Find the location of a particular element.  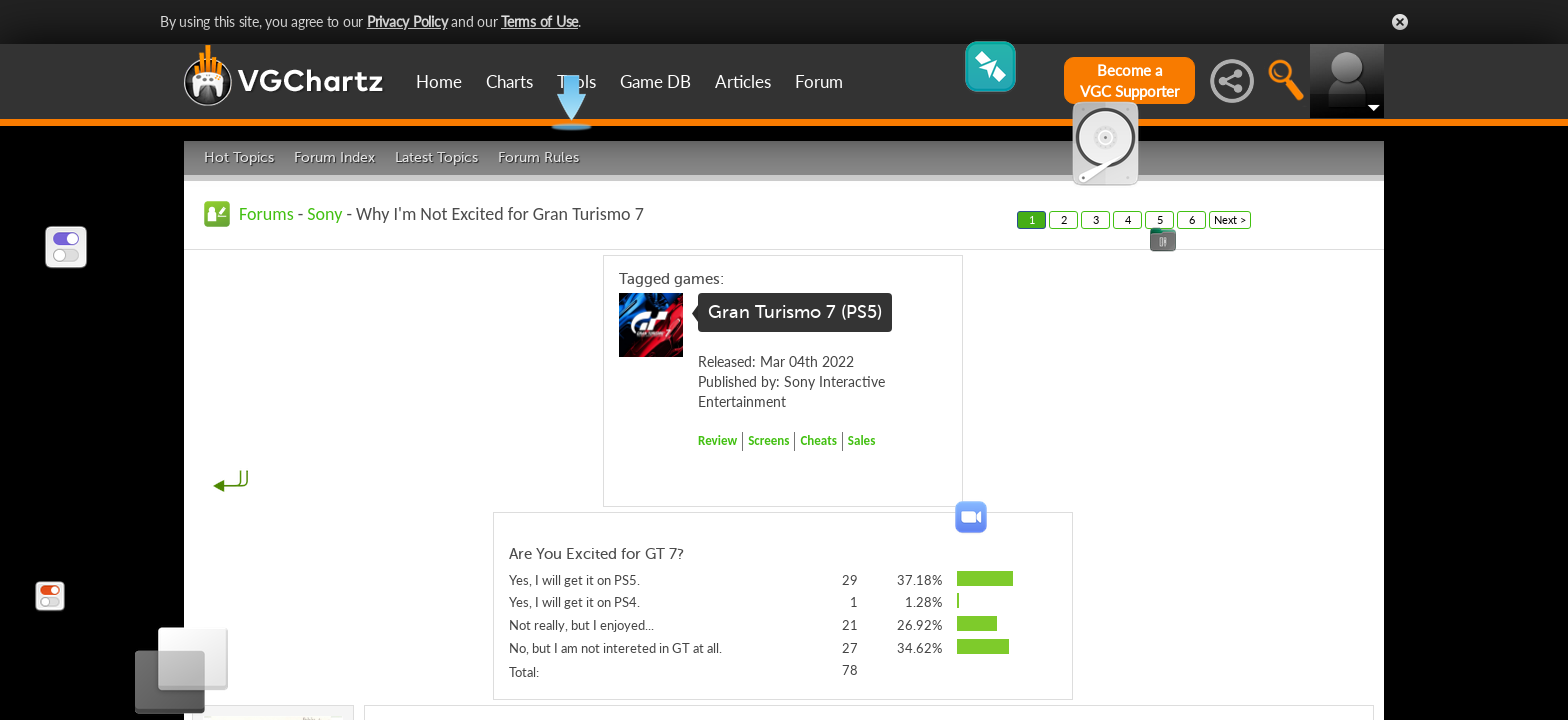

open desktop preferences or settings is located at coordinates (66, 247).